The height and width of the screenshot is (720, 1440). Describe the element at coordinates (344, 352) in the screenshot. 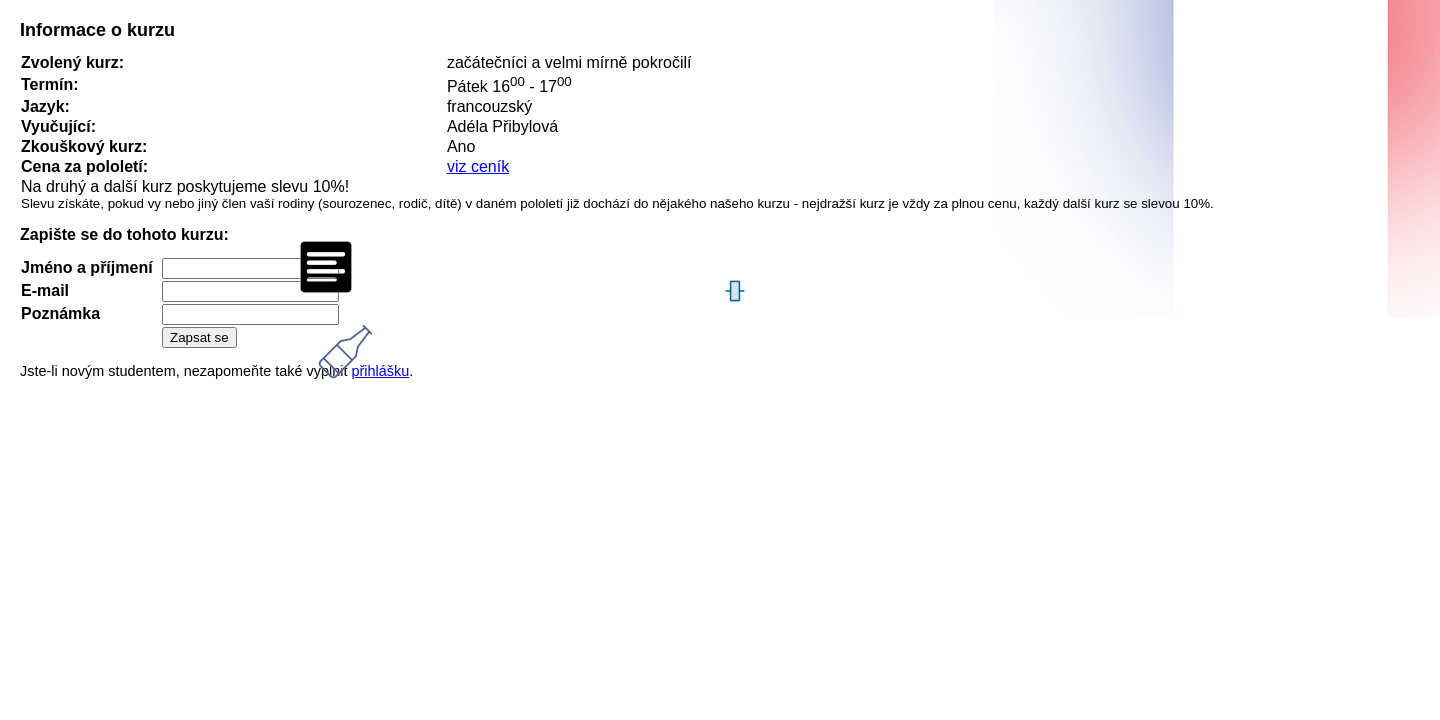

I see `browse beer or beverage options` at that location.